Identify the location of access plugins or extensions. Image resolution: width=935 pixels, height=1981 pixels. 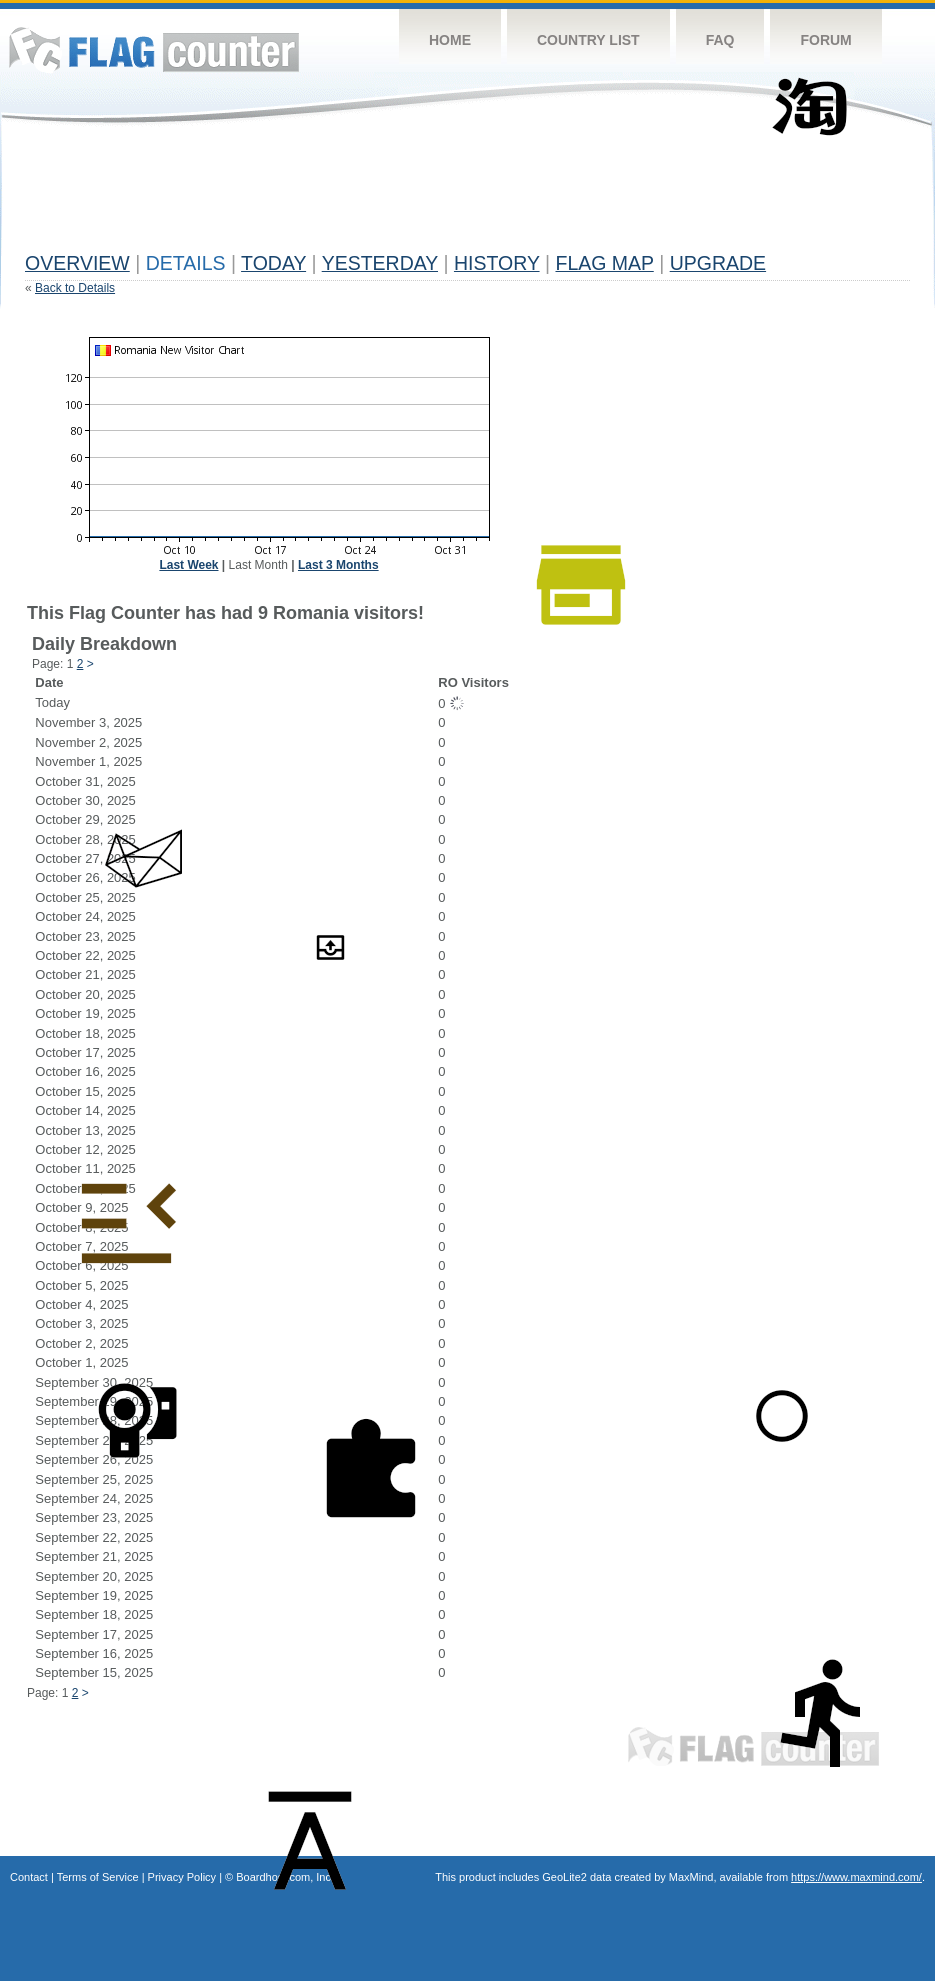
(371, 1473).